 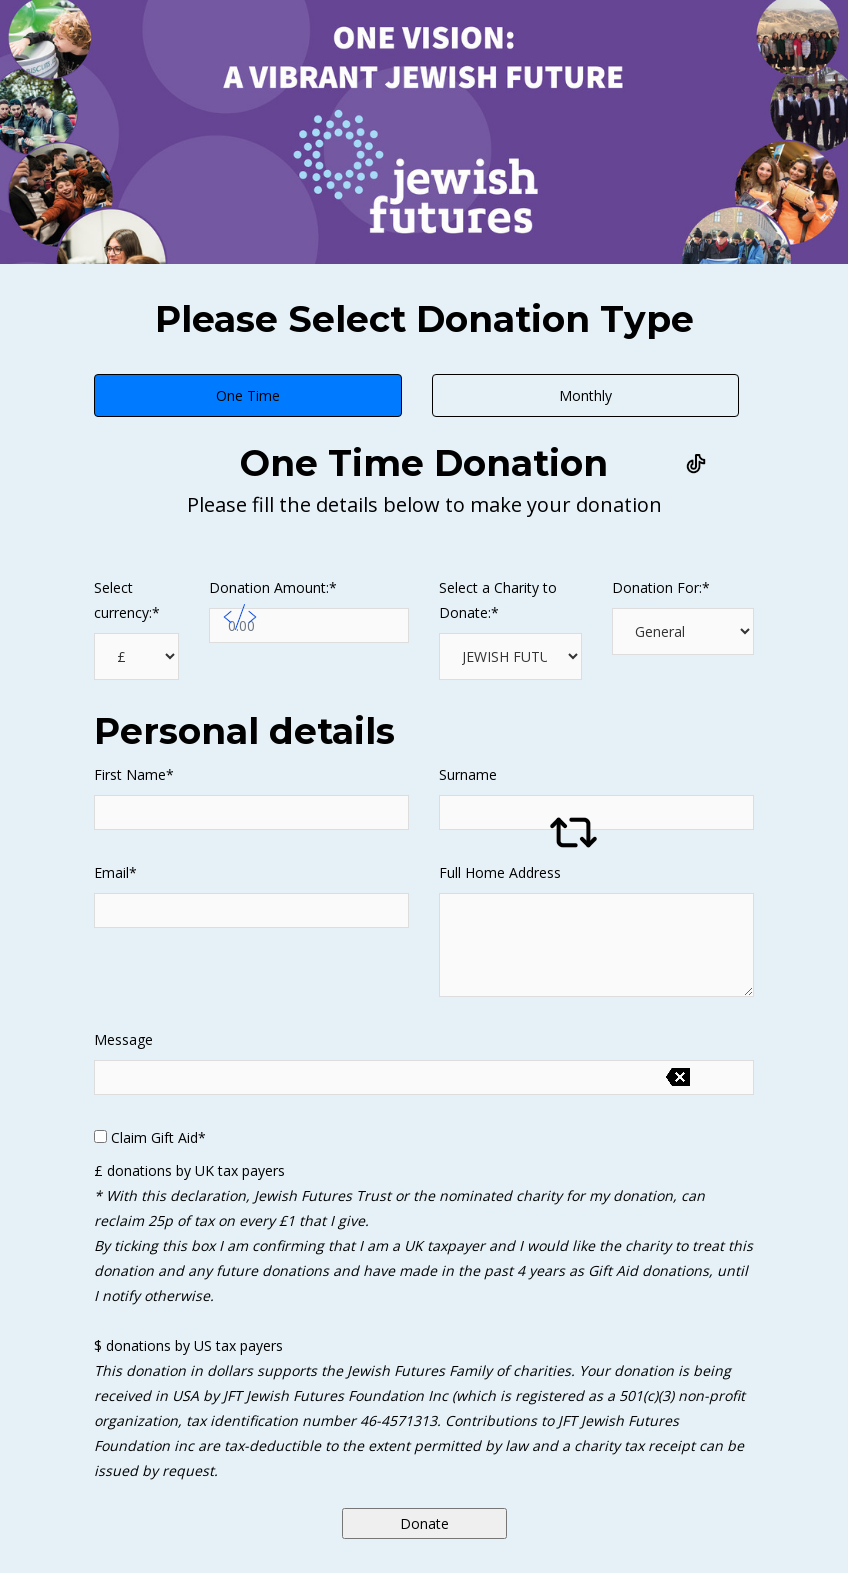 What do you see at coordinates (696, 464) in the screenshot?
I see `open TikTok app` at bounding box center [696, 464].